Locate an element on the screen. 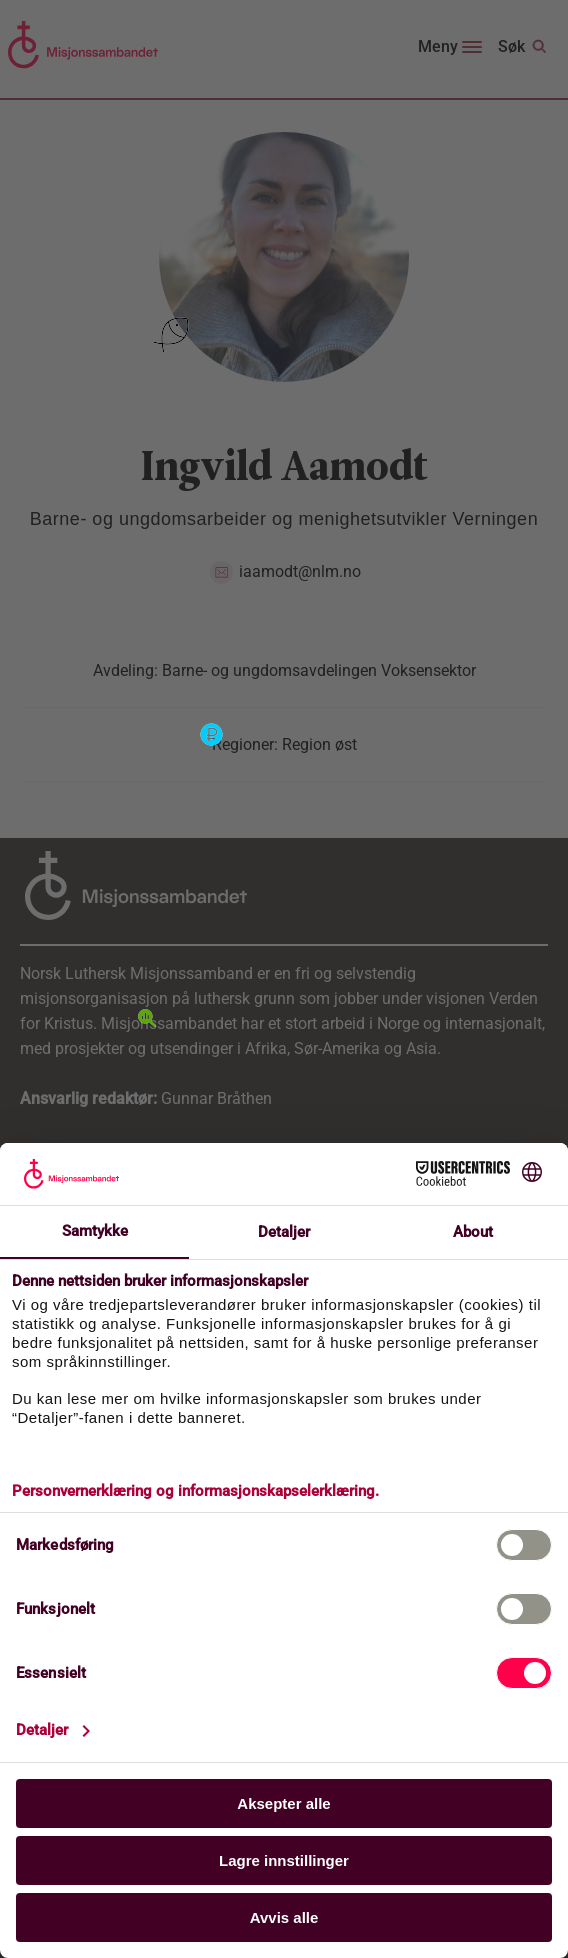 The height and width of the screenshot is (1958, 568). access fishing or marine-related features is located at coordinates (172, 333).